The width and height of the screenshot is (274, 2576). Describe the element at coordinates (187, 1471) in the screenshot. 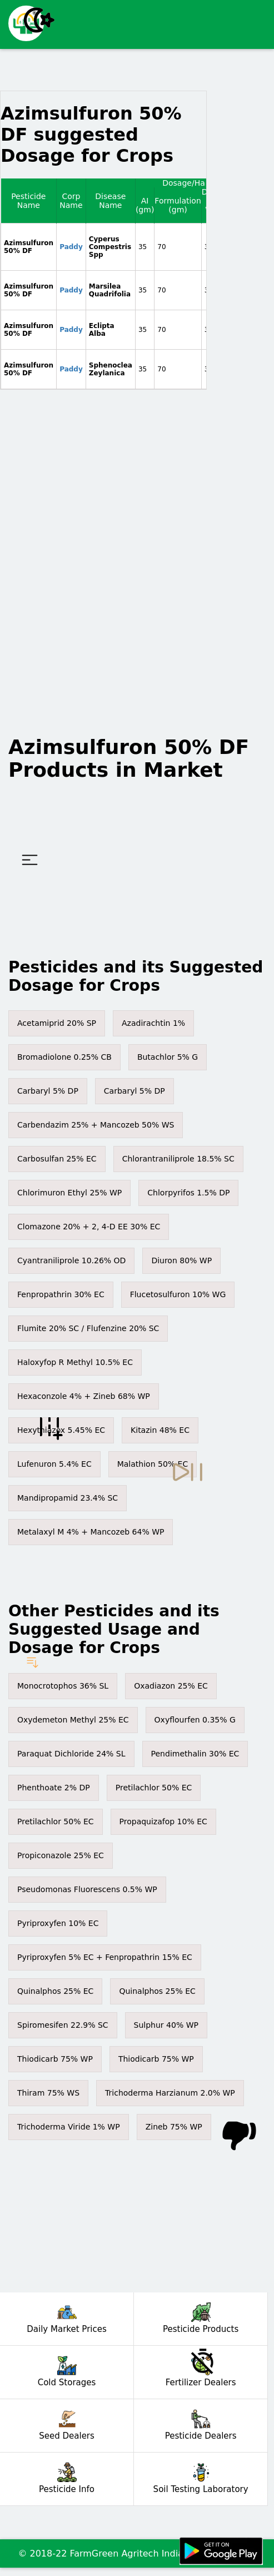

I see `toggle between play and pause for media playback` at that location.